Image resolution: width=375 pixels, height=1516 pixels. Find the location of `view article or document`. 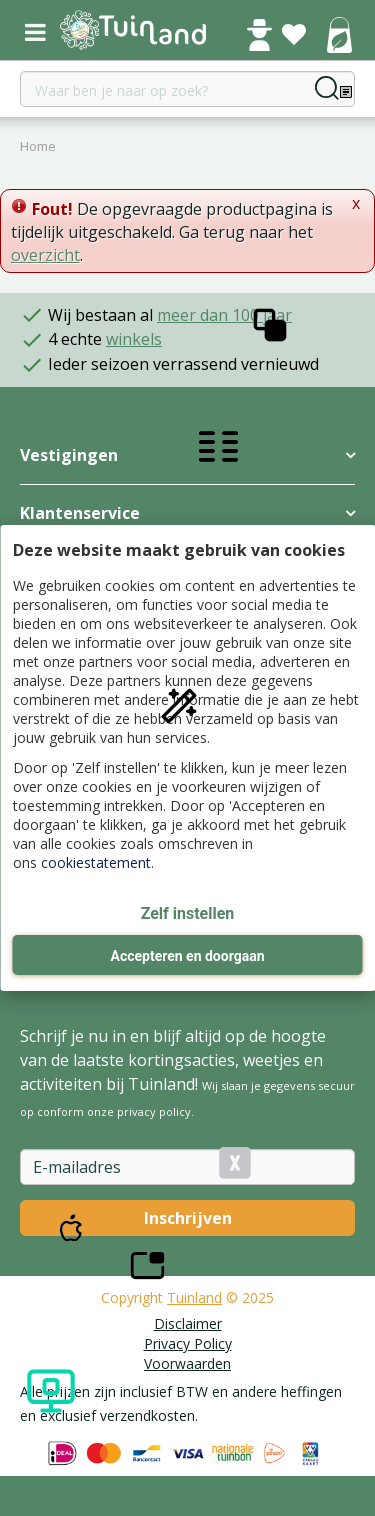

view article or document is located at coordinates (346, 92).